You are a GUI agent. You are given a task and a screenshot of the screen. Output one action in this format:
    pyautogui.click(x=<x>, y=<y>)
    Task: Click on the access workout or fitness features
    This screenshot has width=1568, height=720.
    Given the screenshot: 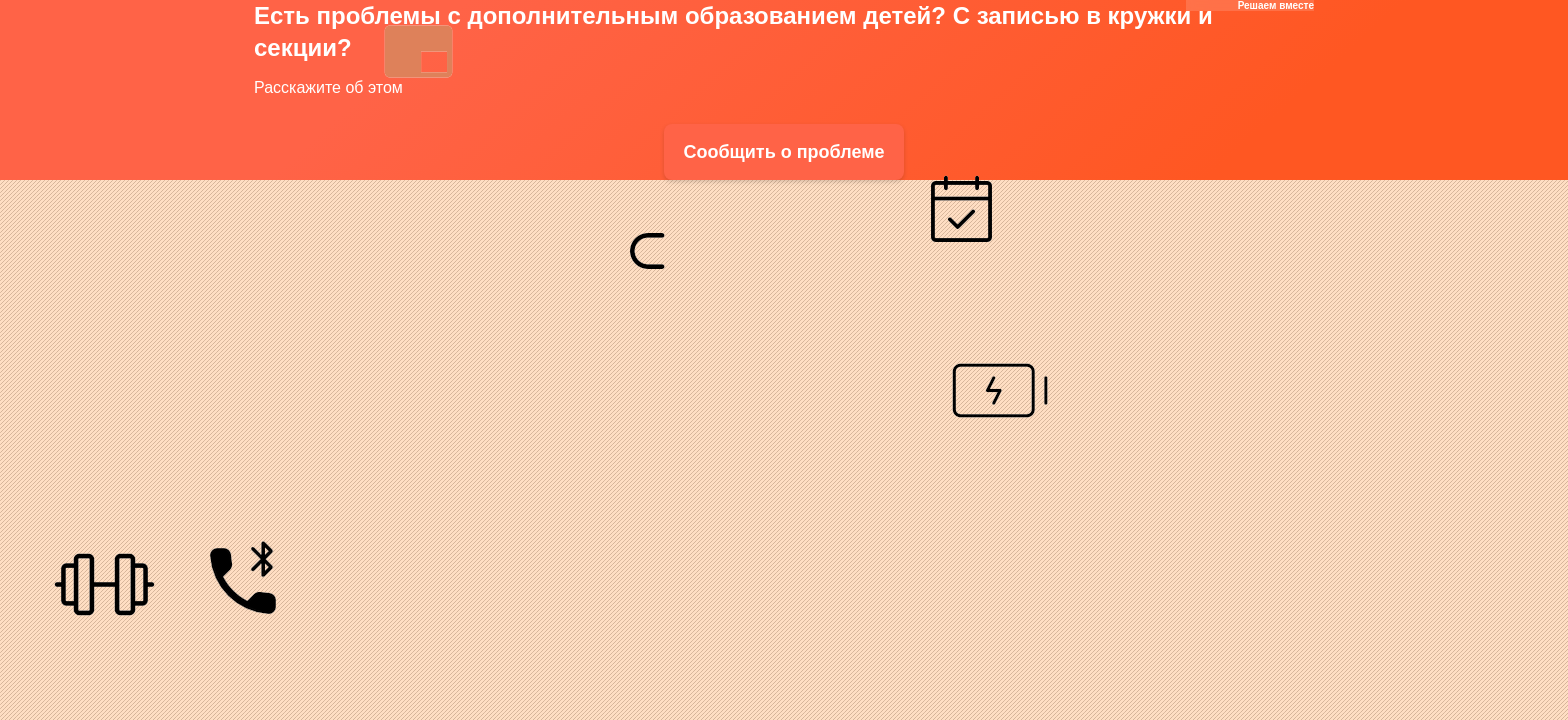 What is the action you would take?
    pyautogui.click(x=104, y=584)
    